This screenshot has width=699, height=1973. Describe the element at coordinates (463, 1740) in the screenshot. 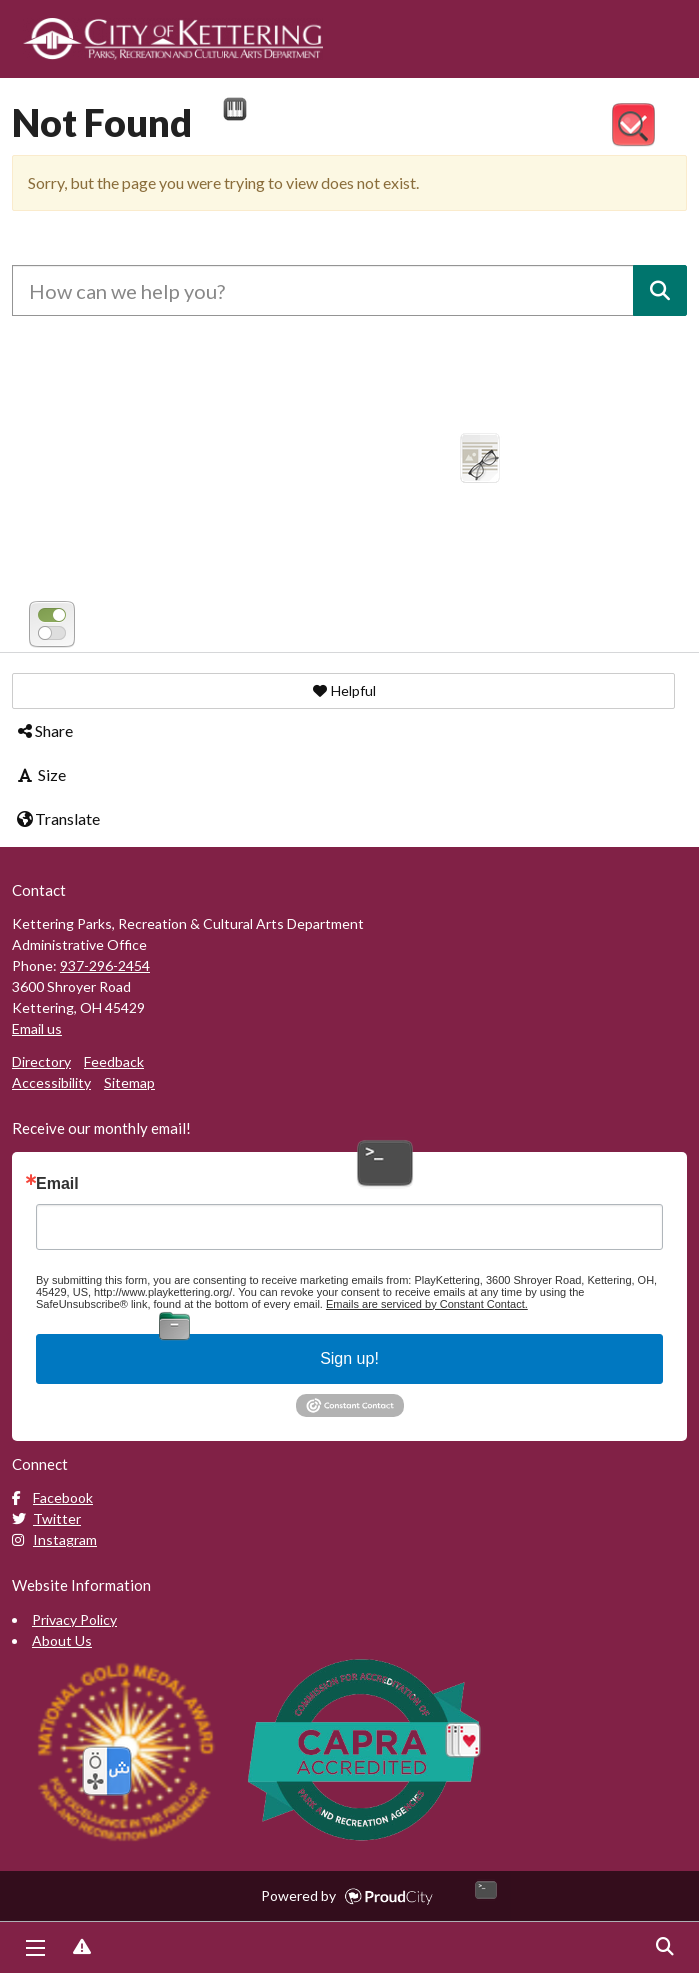

I see `open solitaire card game` at that location.